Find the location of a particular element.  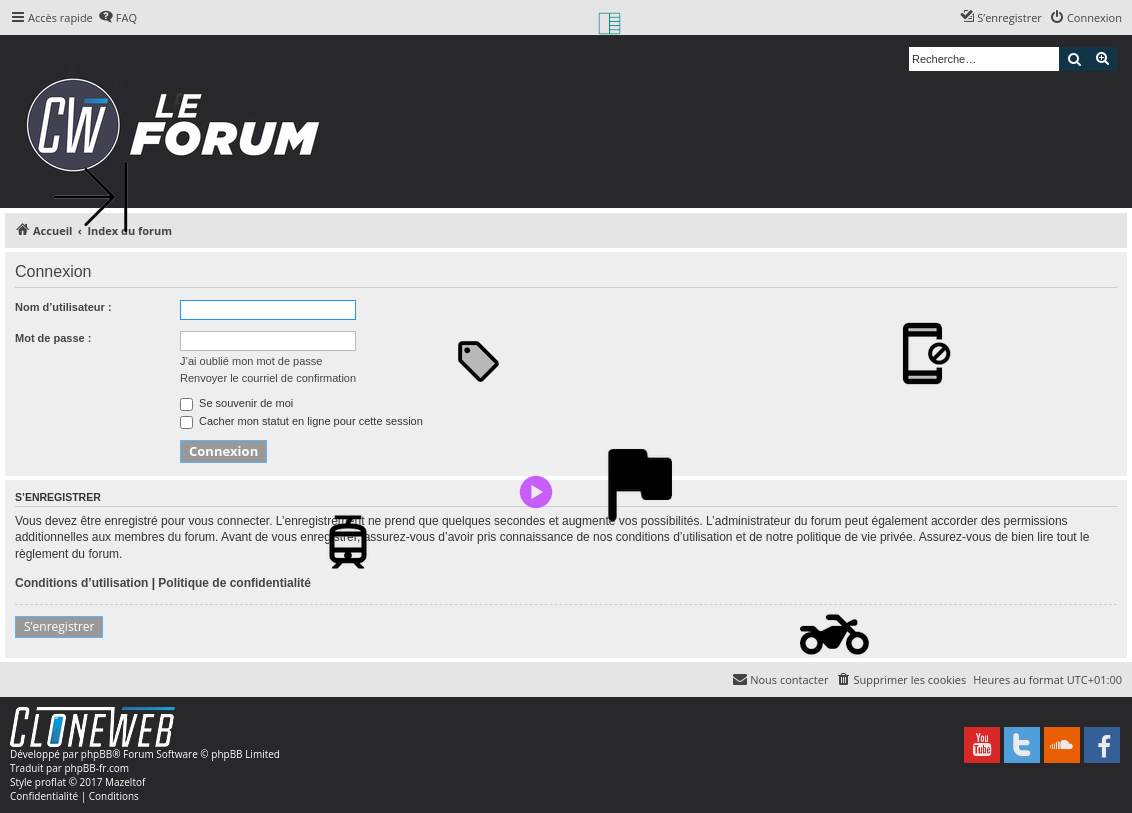

toggle half-fill or partial selection is located at coordinates (609, 23).